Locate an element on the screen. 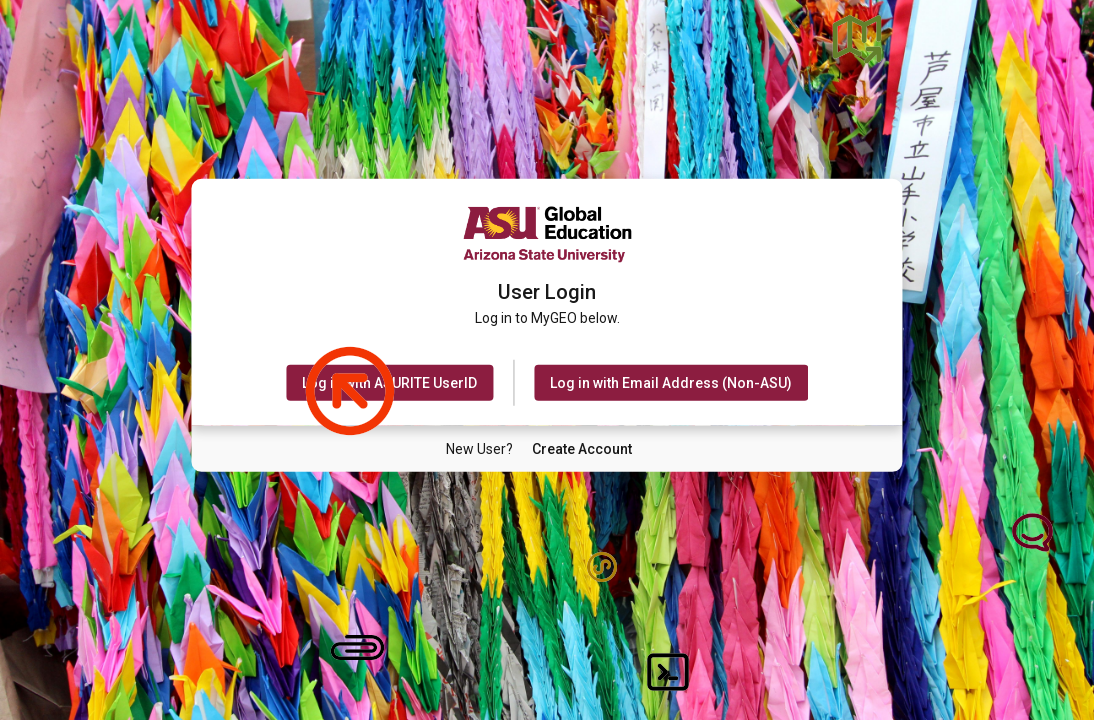 The image size is (1094, 720). open WeChat miniprogram is located at coordinates (602, 567).